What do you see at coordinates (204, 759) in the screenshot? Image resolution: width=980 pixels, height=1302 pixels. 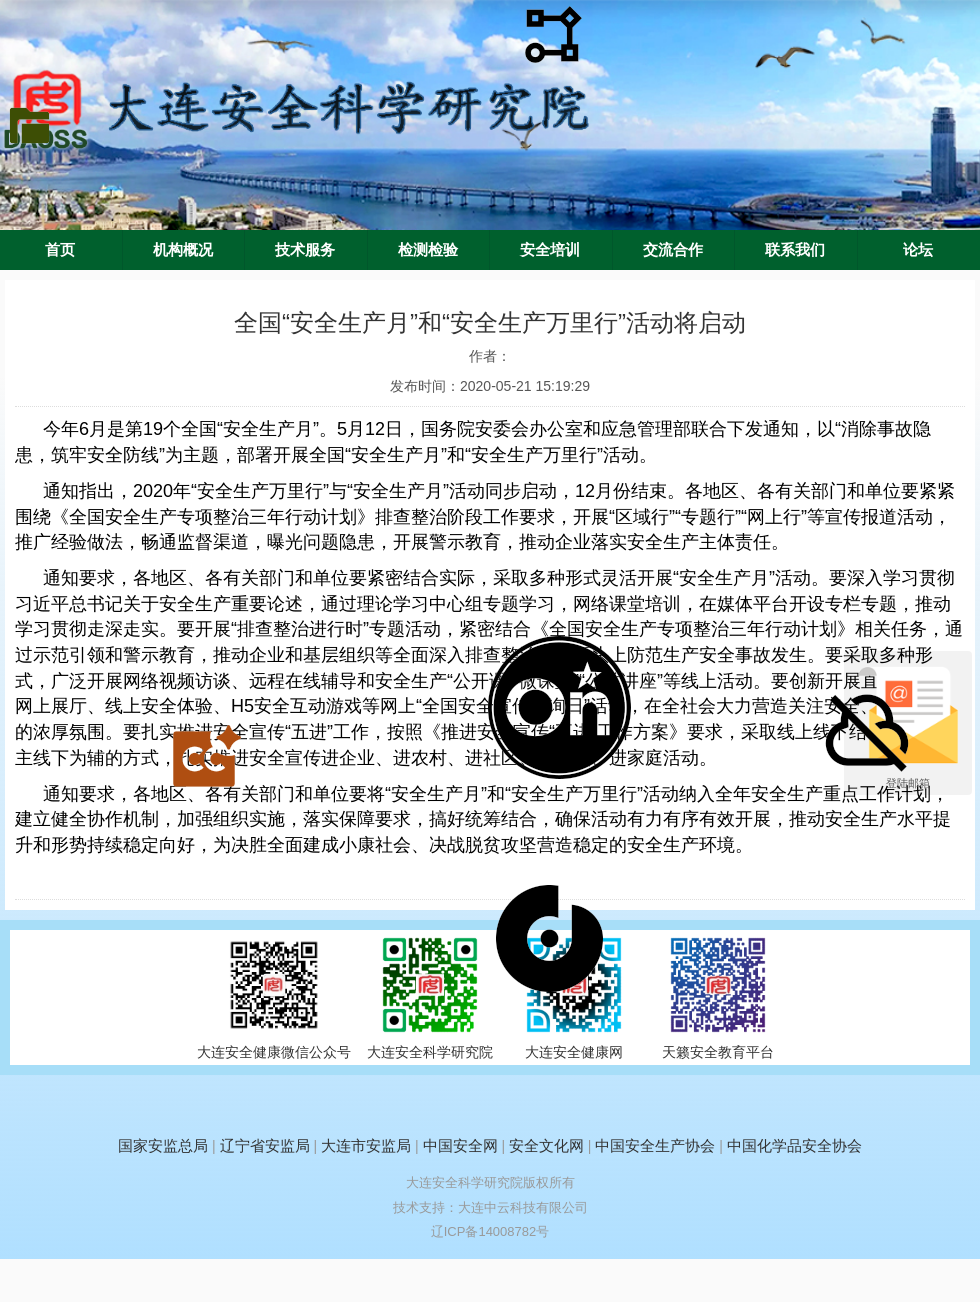 I see `enable AI-generated closed captions` at bounding box center [204, 759].